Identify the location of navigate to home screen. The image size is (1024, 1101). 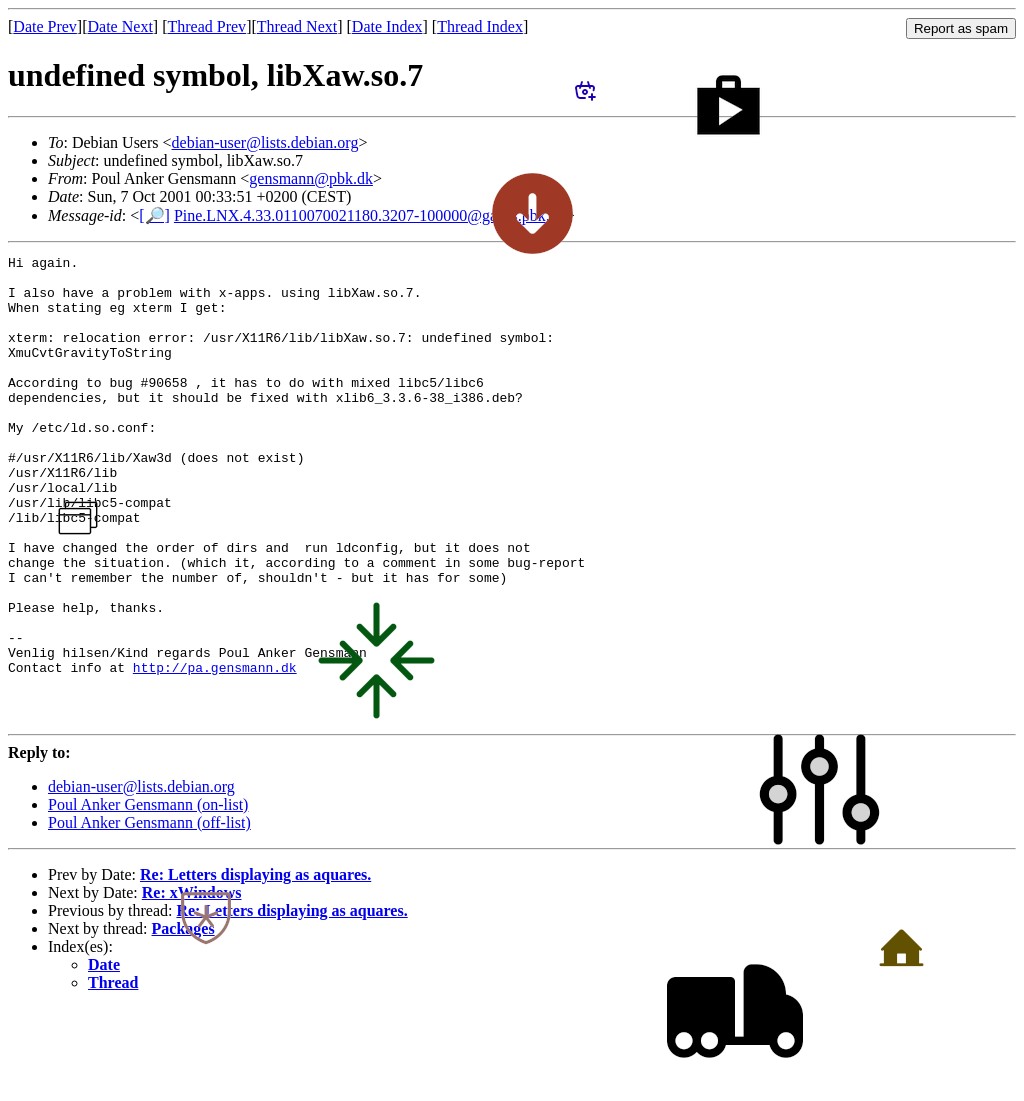
(901, 948).